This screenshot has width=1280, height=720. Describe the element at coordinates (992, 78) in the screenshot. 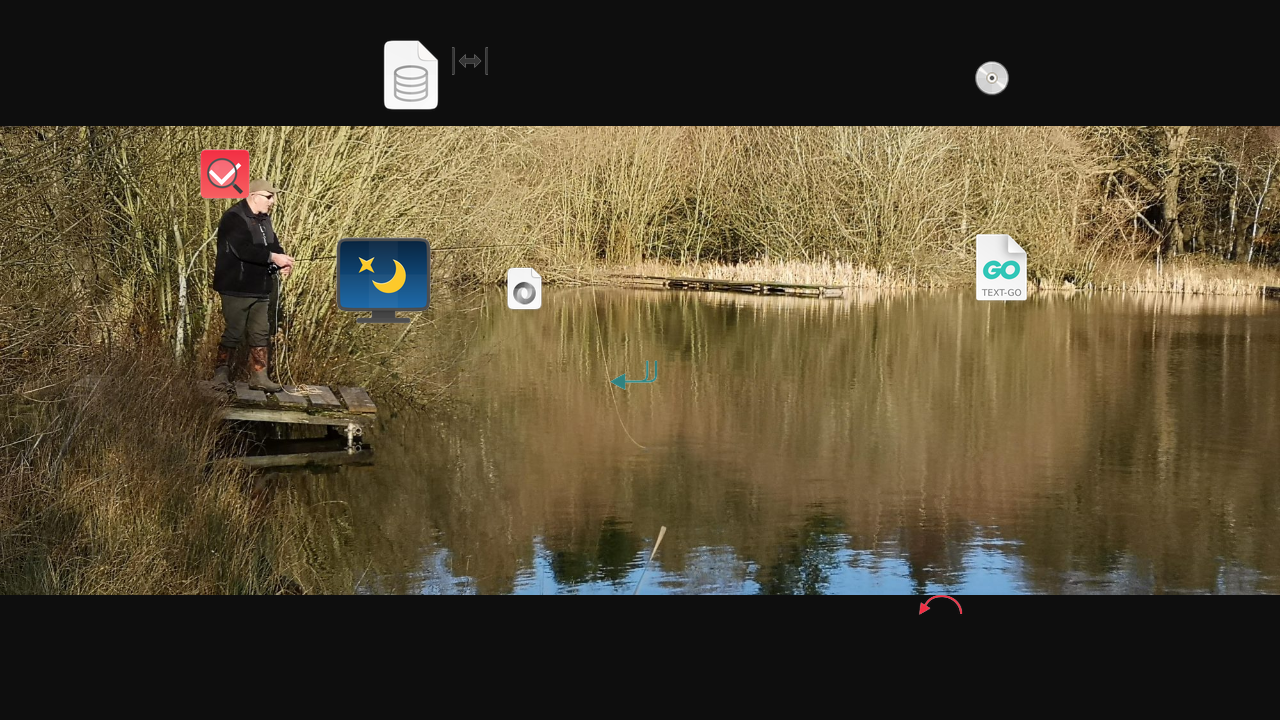

I see `access optical disc drive or CD/DVD media` at that location.